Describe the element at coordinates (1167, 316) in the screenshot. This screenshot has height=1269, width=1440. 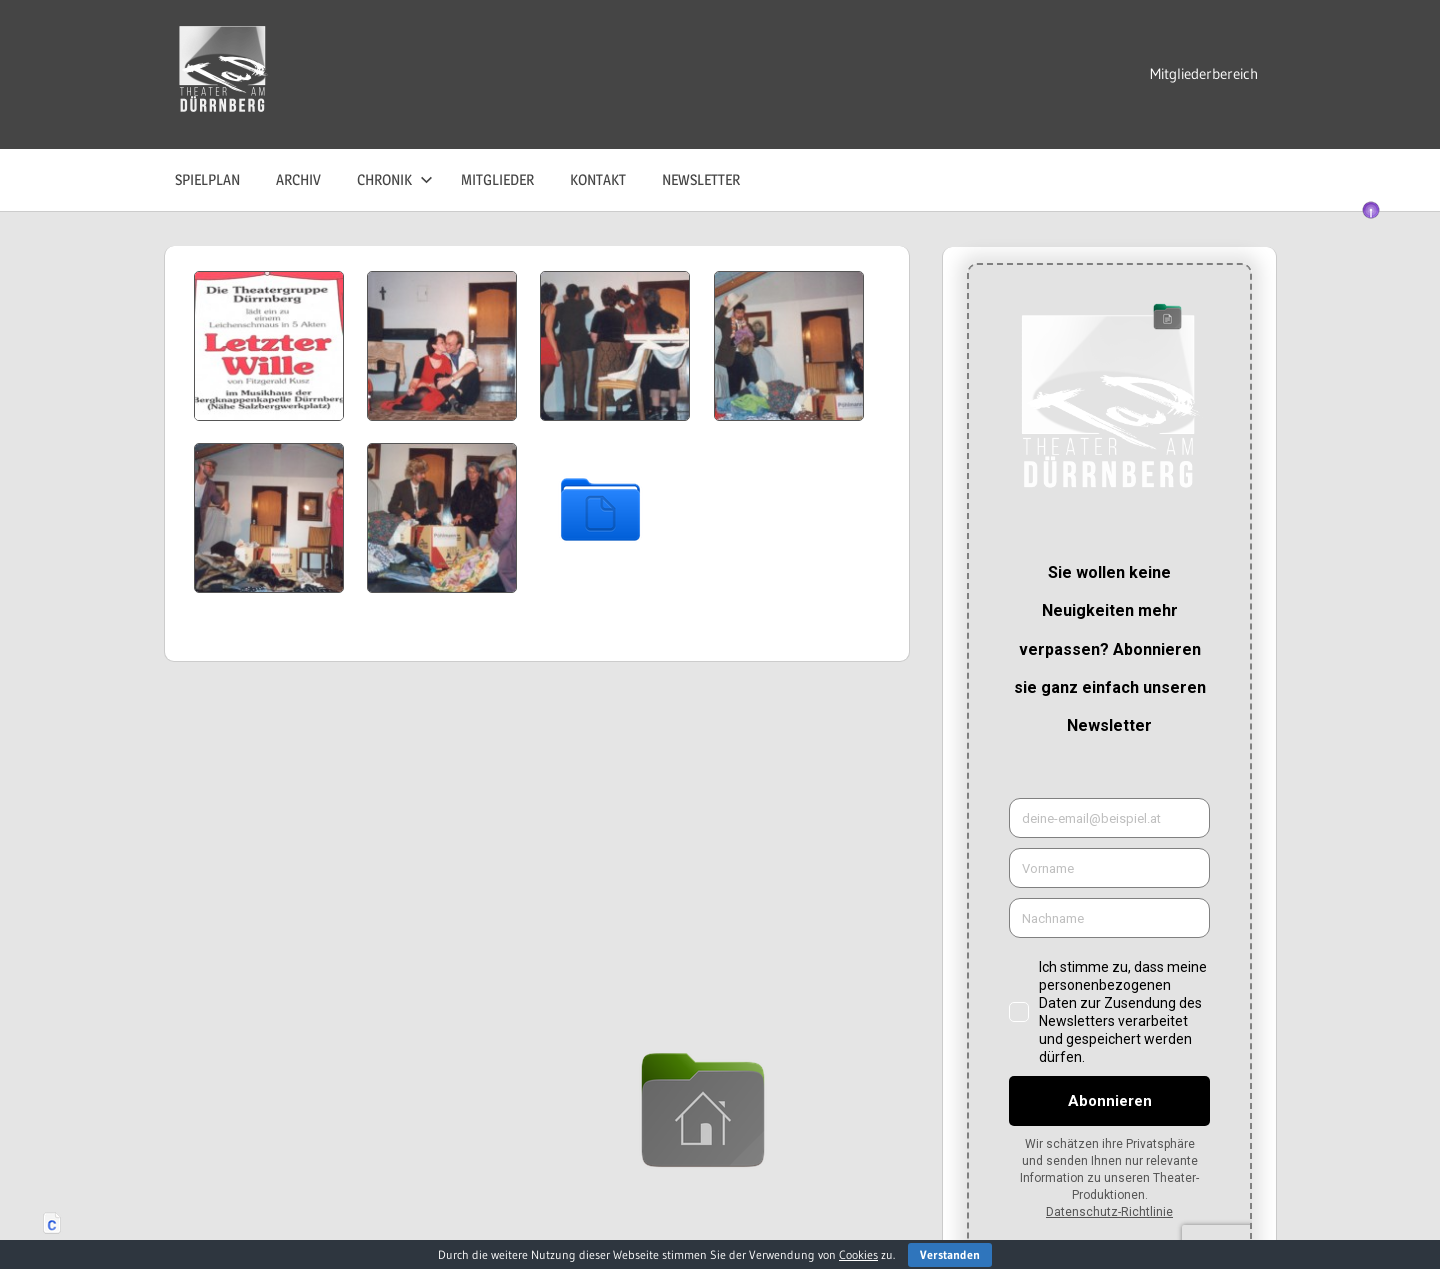
I see `open your documents folder` at that location.